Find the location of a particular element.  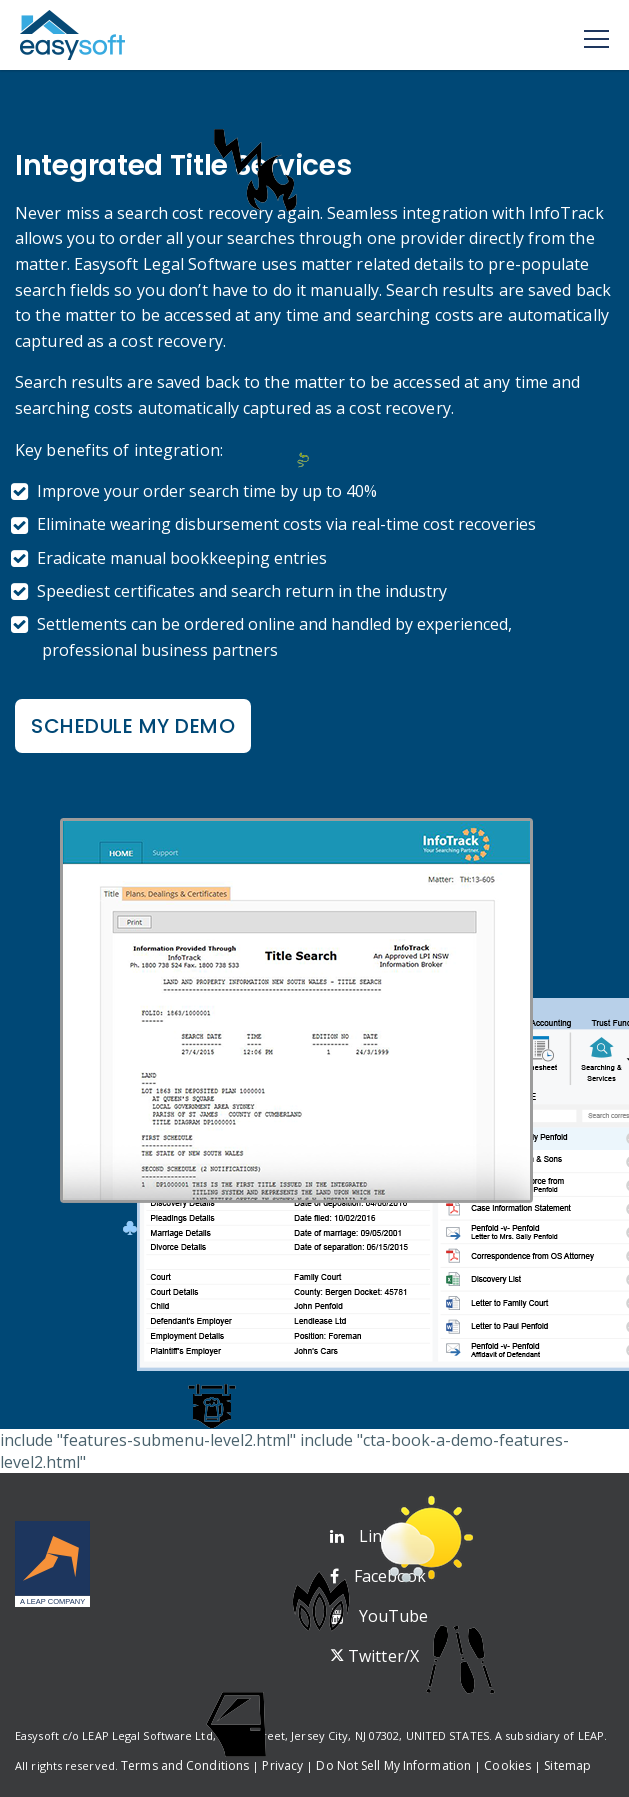

access vehicle door controls is located at coordinates (238, 1724).